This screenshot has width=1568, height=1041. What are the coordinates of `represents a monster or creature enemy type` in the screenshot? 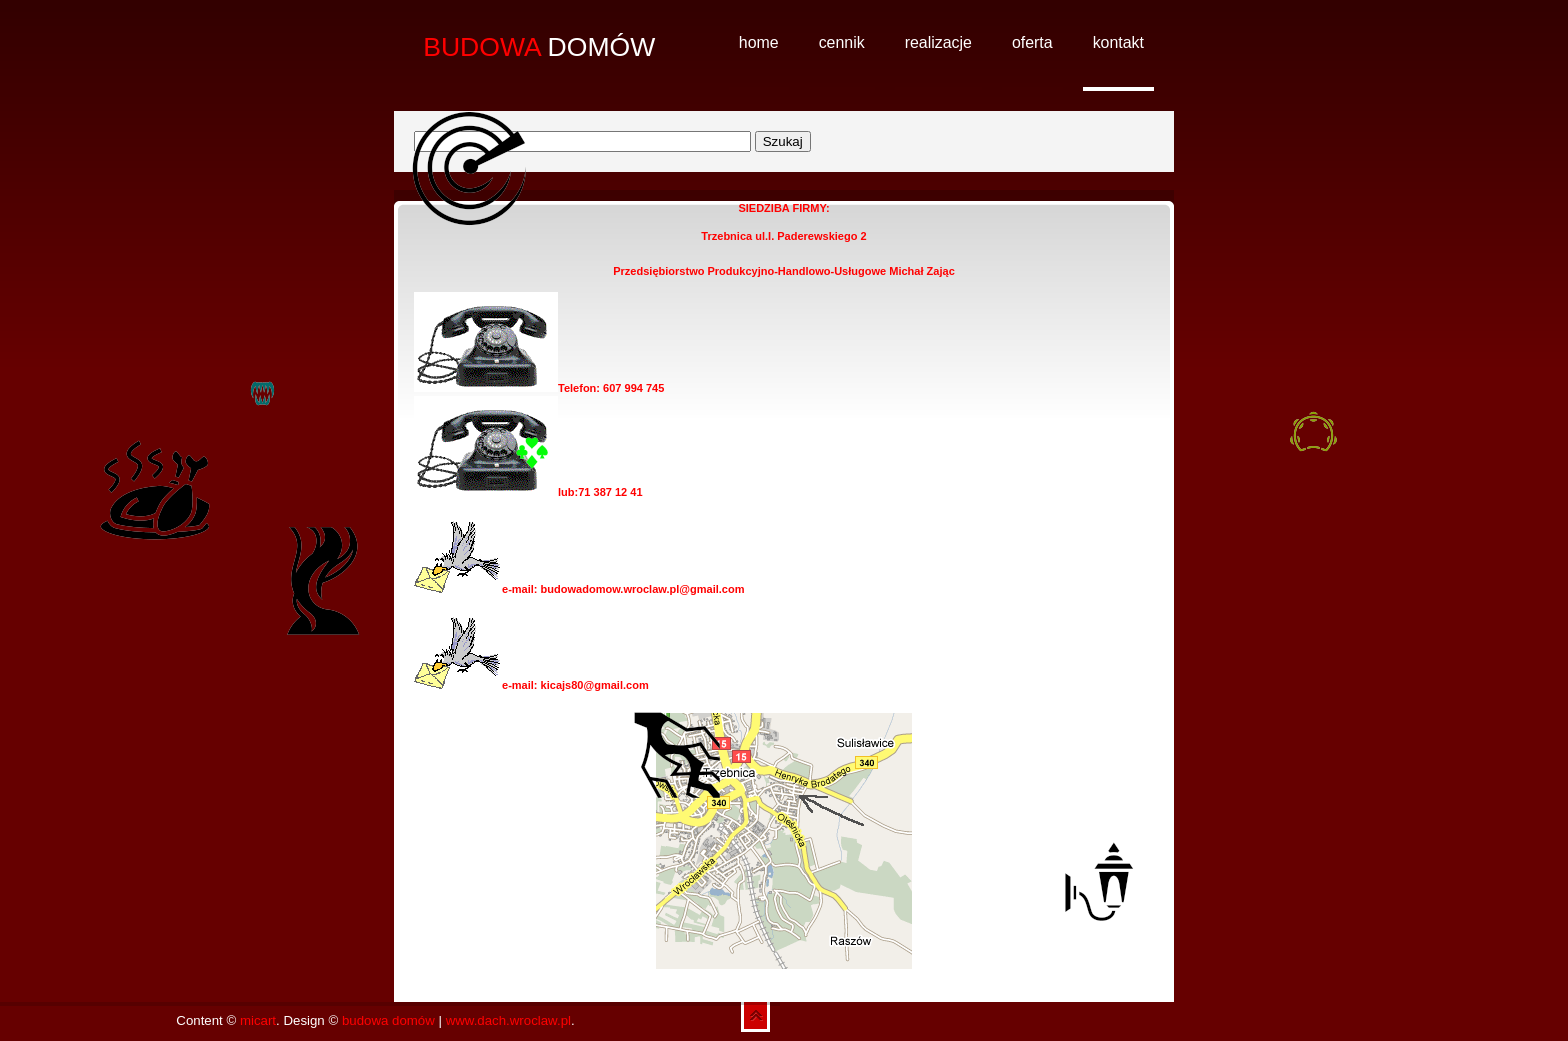 It's located at (262, 393).